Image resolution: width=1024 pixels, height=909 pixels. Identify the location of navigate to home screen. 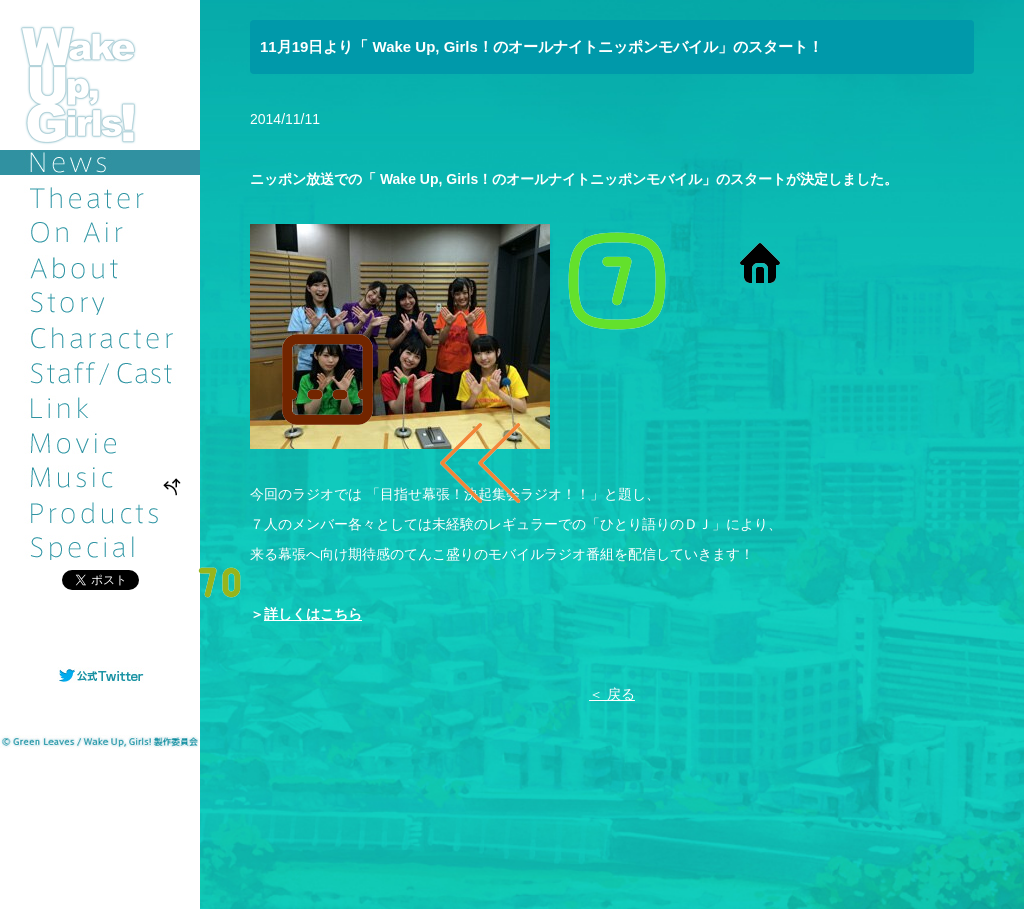
(760, 263).